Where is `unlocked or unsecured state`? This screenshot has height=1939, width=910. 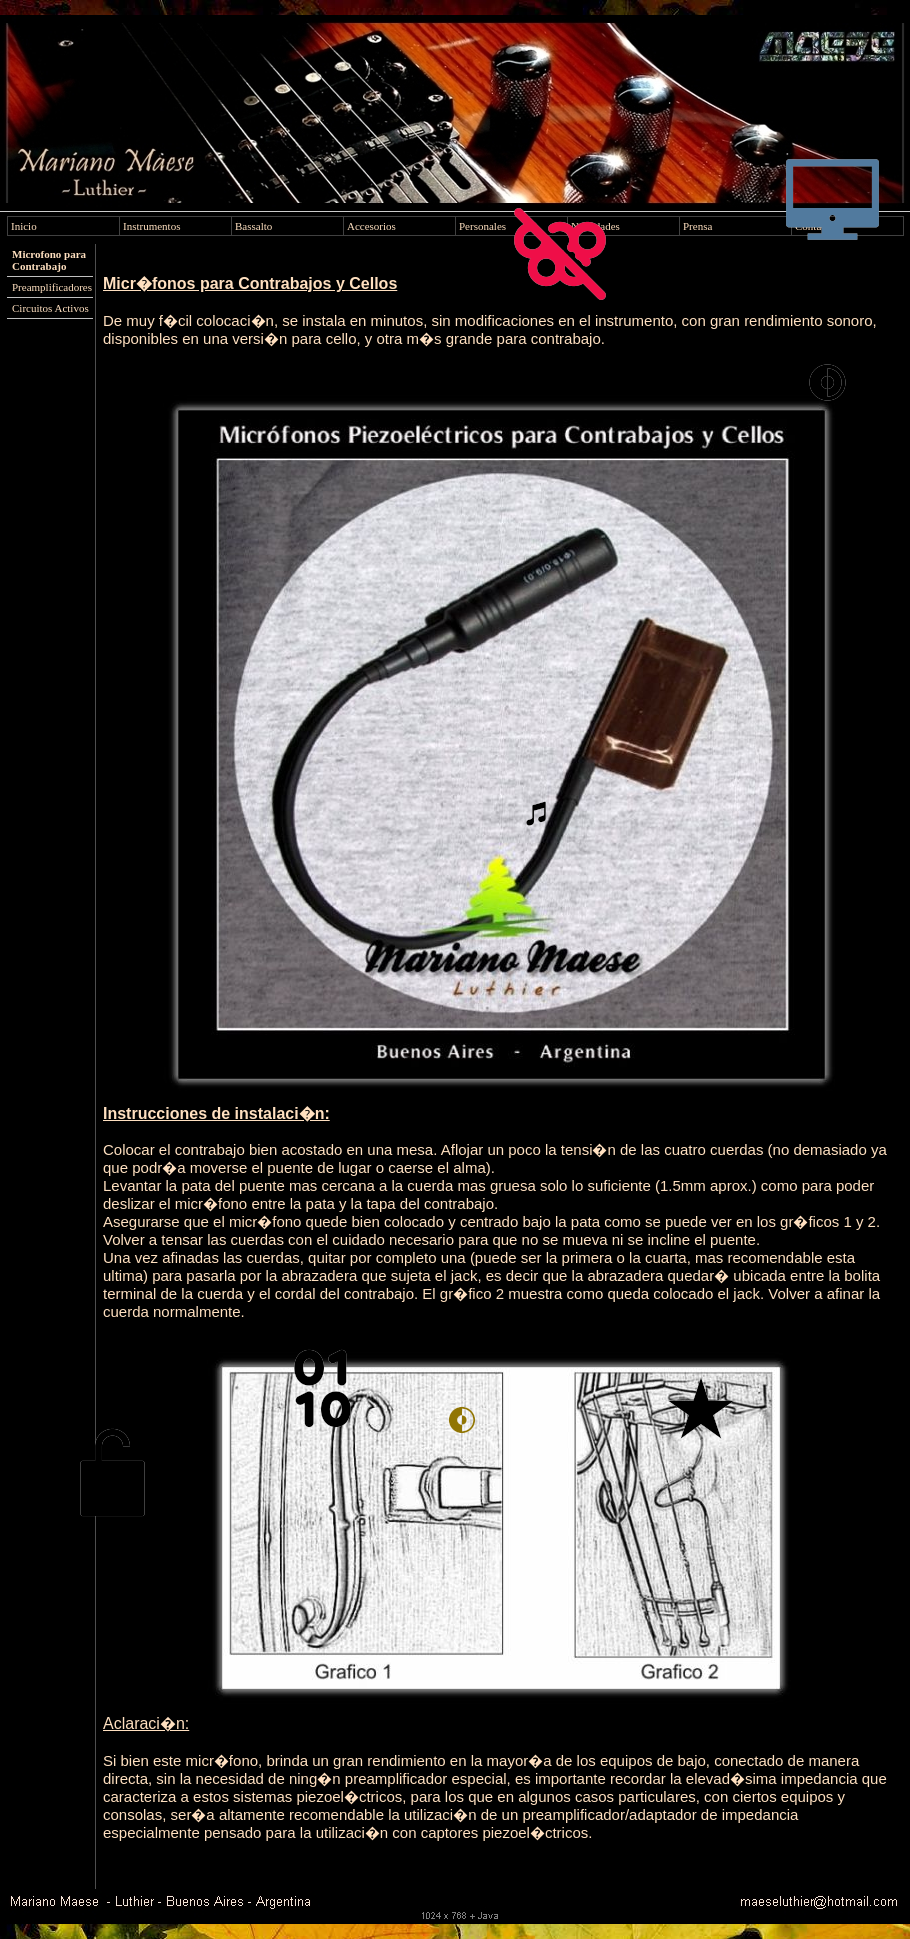 unlocked or unsecured state is located at coordinates (112, 1472).